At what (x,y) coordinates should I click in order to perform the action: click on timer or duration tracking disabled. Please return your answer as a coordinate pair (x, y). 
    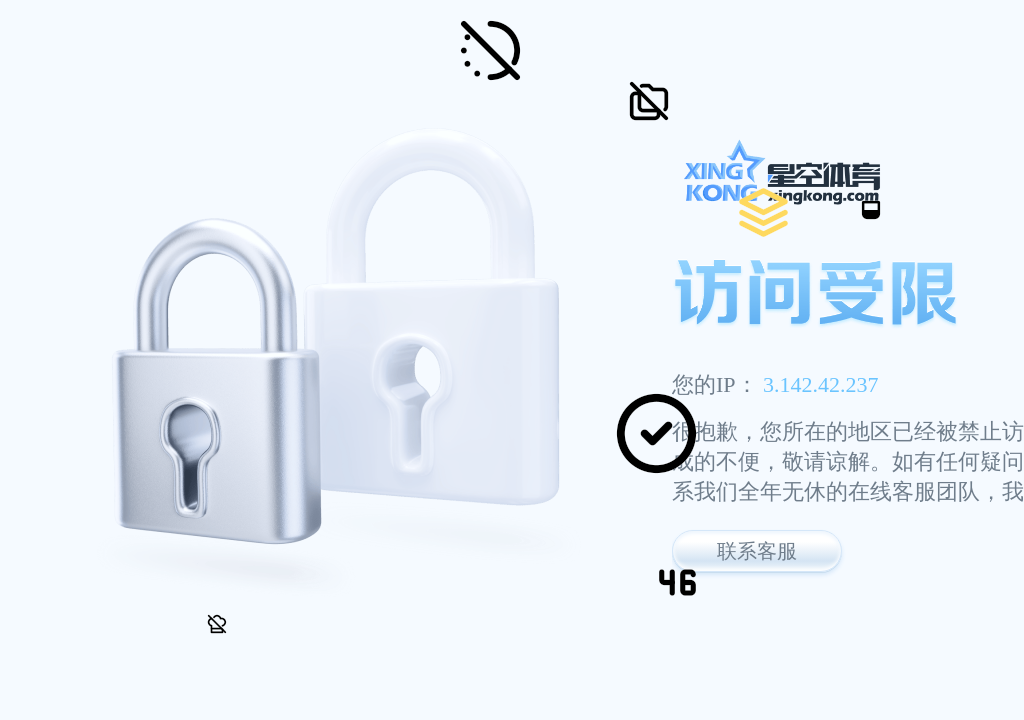
    Looking at the image, I should click on (490, 50).